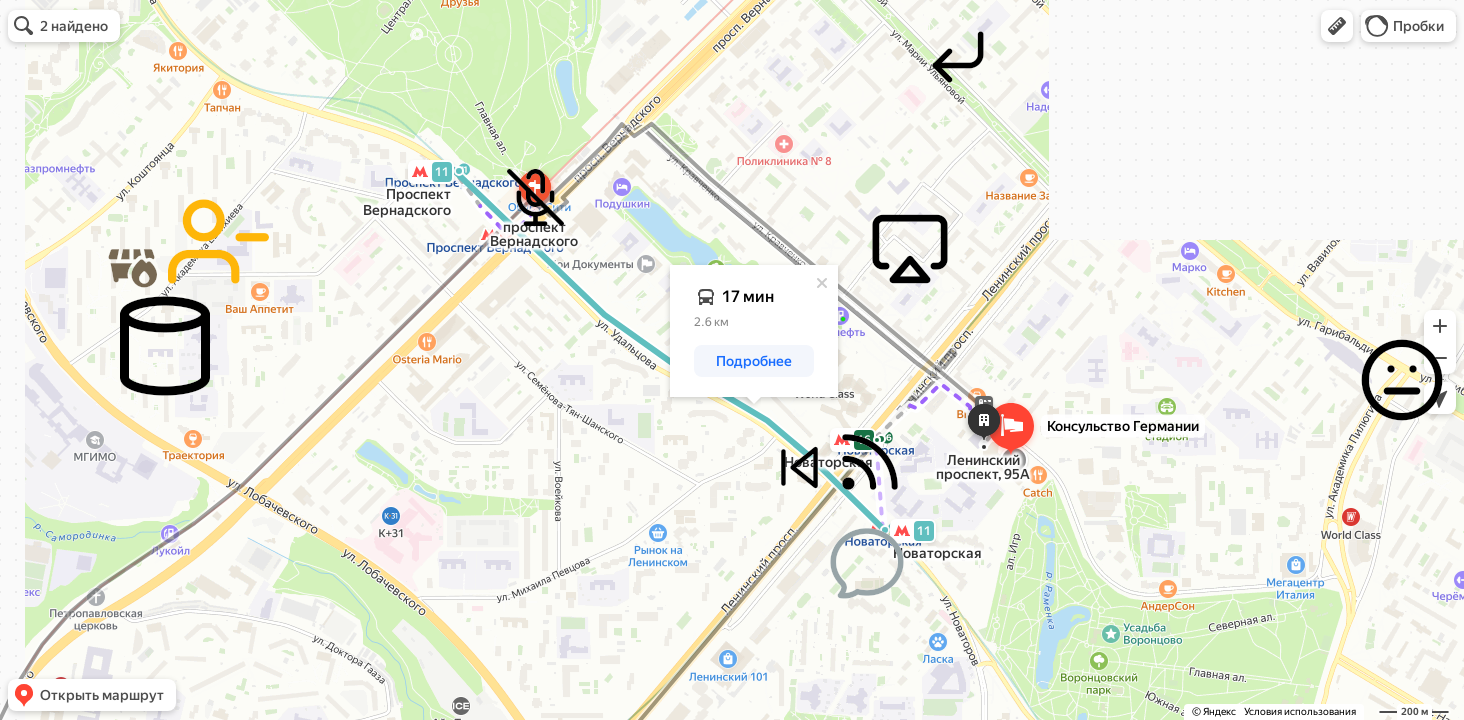  Describe the element at coordinates (958, 57) in the screenshot. I see `return or go back to previous content` at that location.